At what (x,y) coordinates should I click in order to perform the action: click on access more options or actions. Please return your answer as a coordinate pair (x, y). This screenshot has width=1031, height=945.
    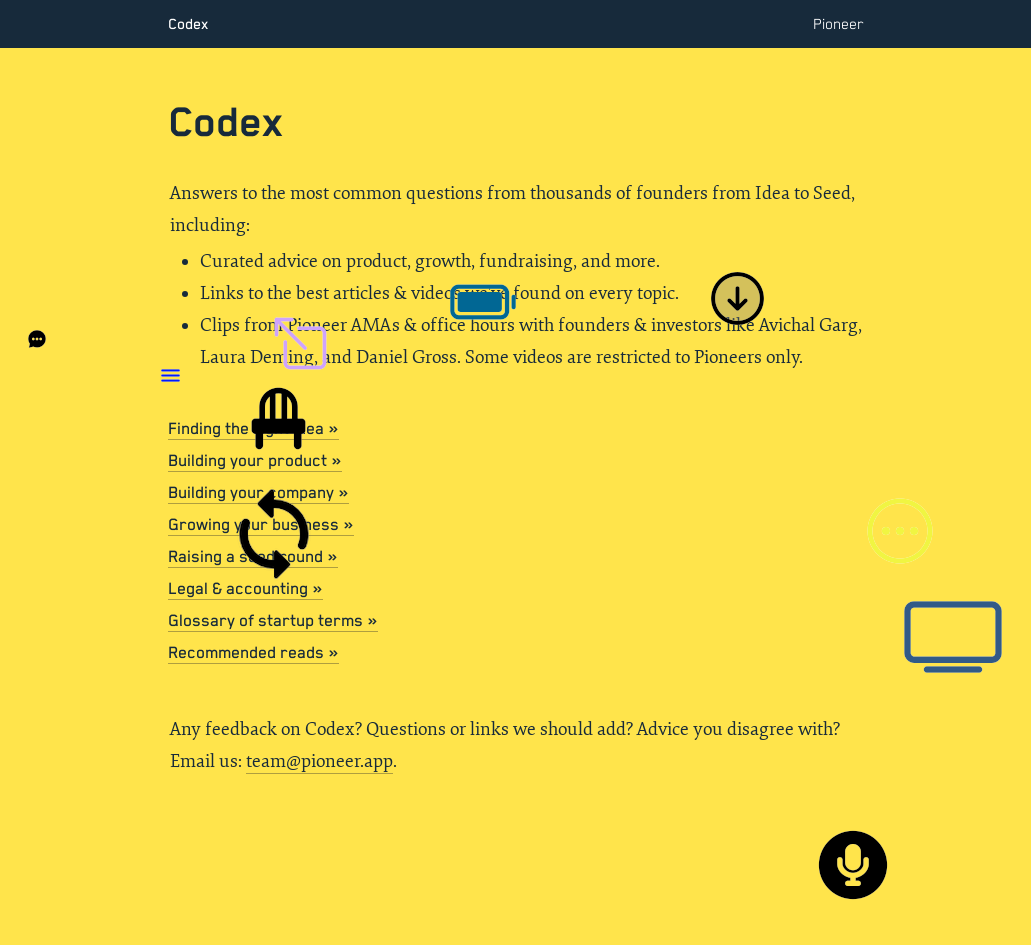
    Looking at the image, I should click on (900, 531).